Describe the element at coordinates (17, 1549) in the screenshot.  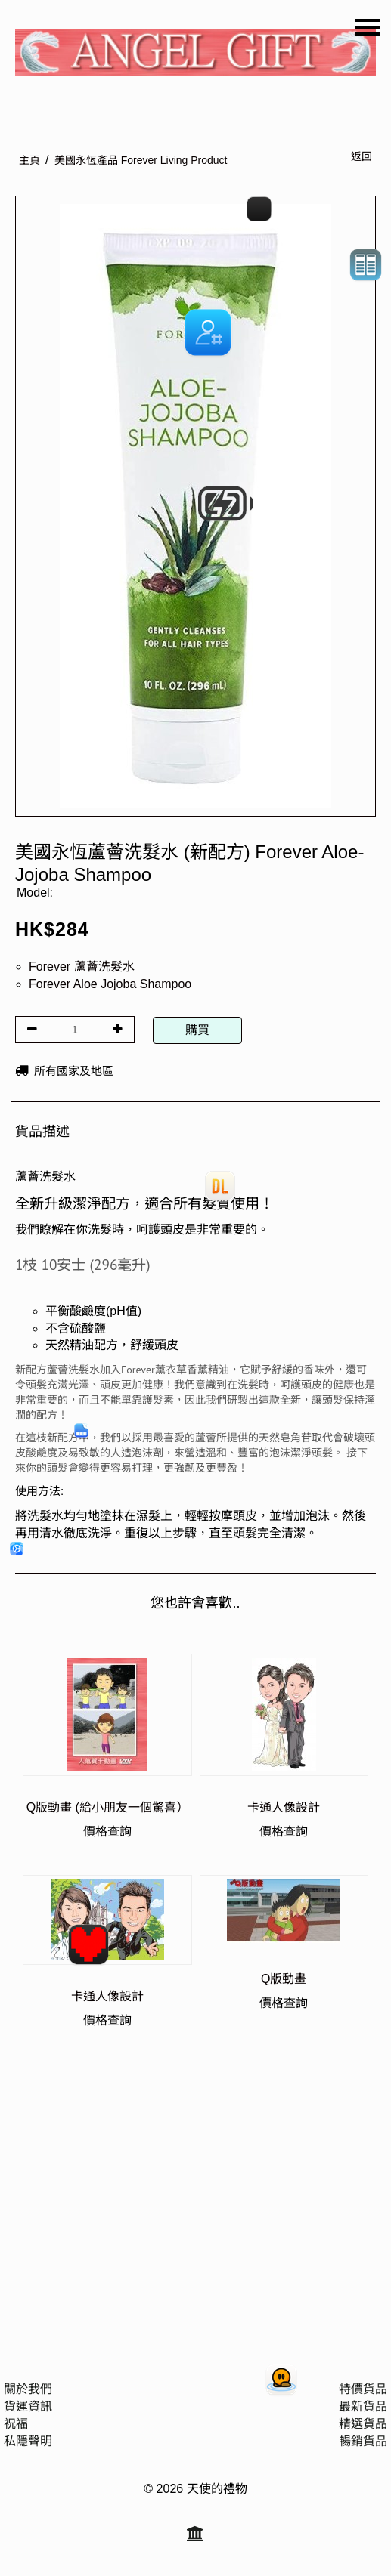
I see `configure VMware network settings` at that location.